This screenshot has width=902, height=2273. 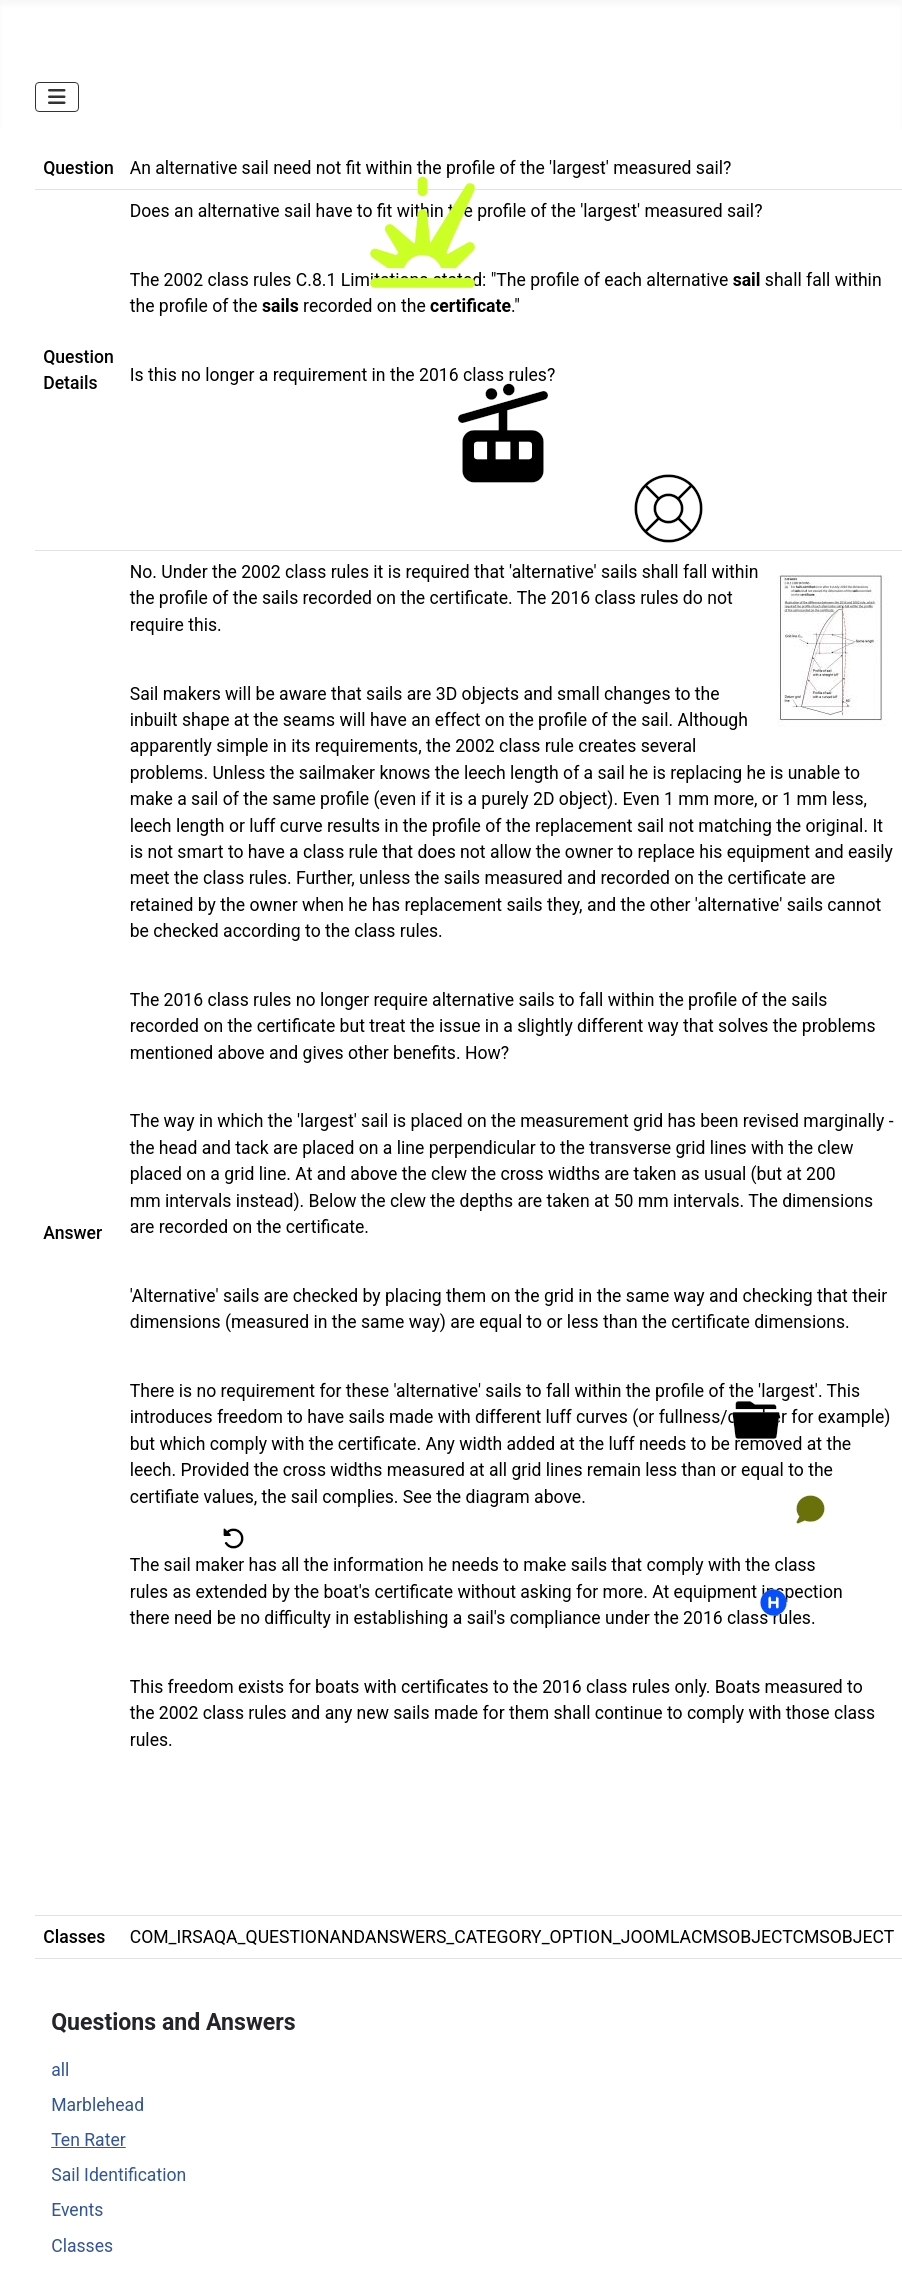 I want to click on open folder to view contents, so click(x=756, y=1420).